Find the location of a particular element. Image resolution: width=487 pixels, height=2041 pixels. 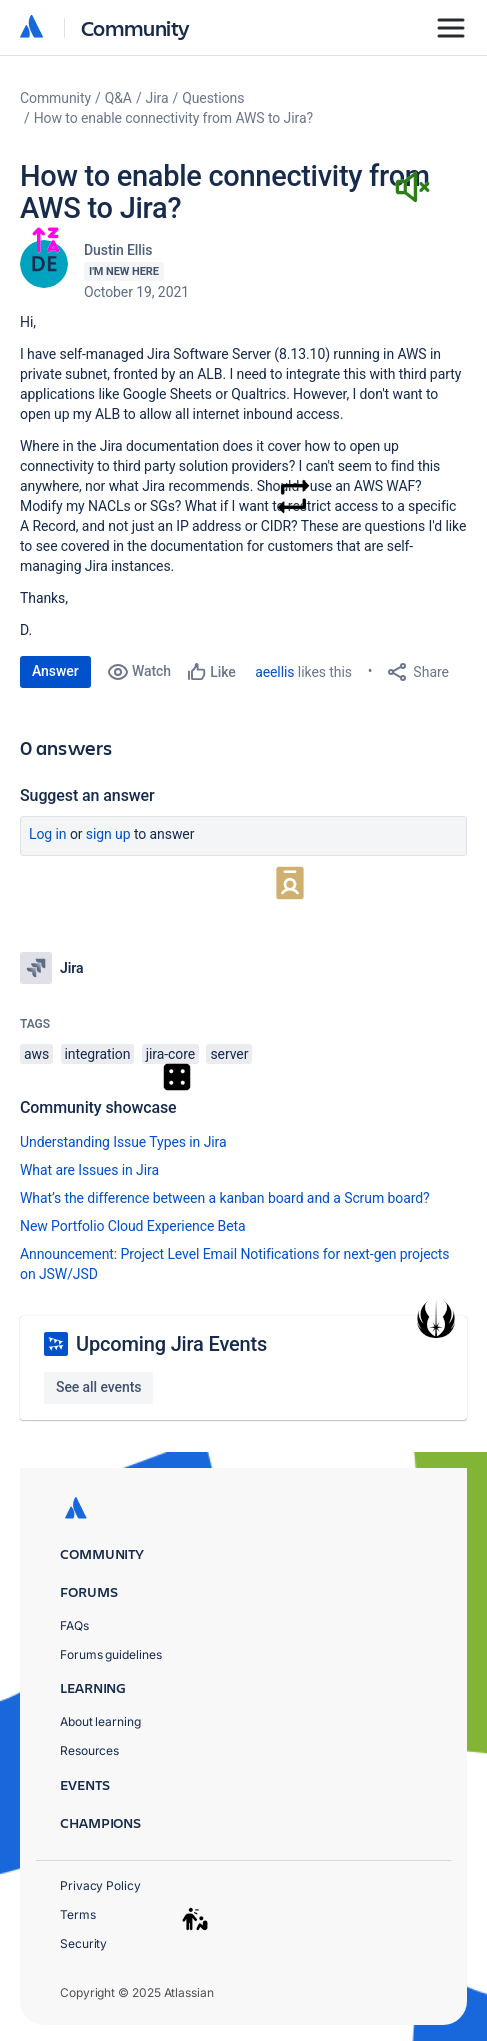

report harassment or bullying behavior is located at coordinates (195, 1919).